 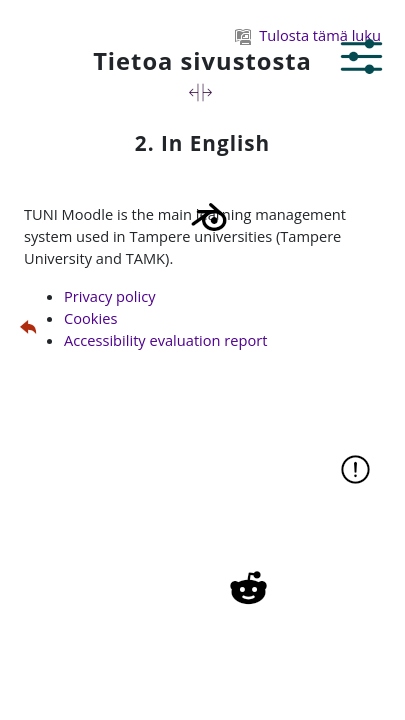 What do you see at coordinates (209, 217) in the screenshot?
I see `open blender 3d modeling software` at bounding box center [209, 217].